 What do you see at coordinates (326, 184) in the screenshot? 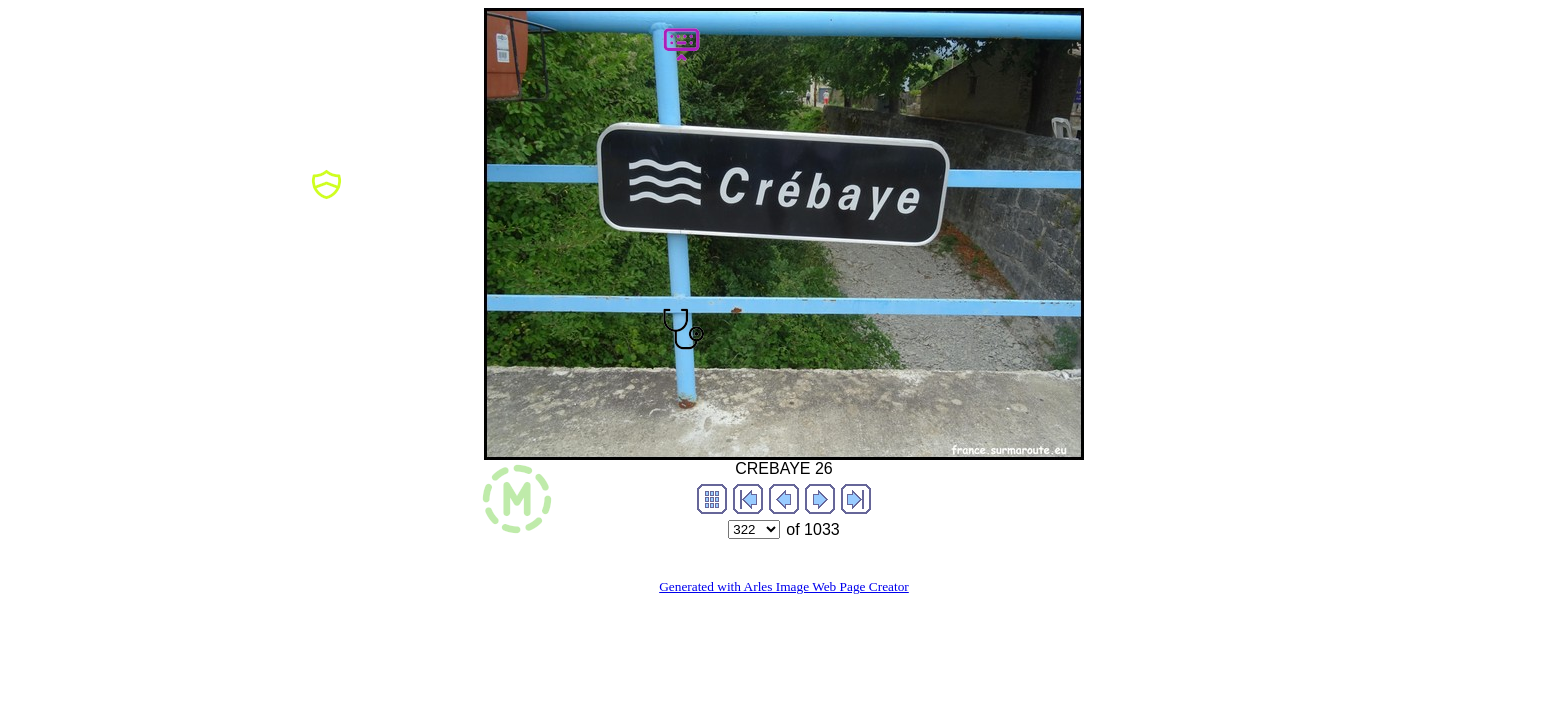
I see `access security or protection settings` at bounding box center [326, 184].